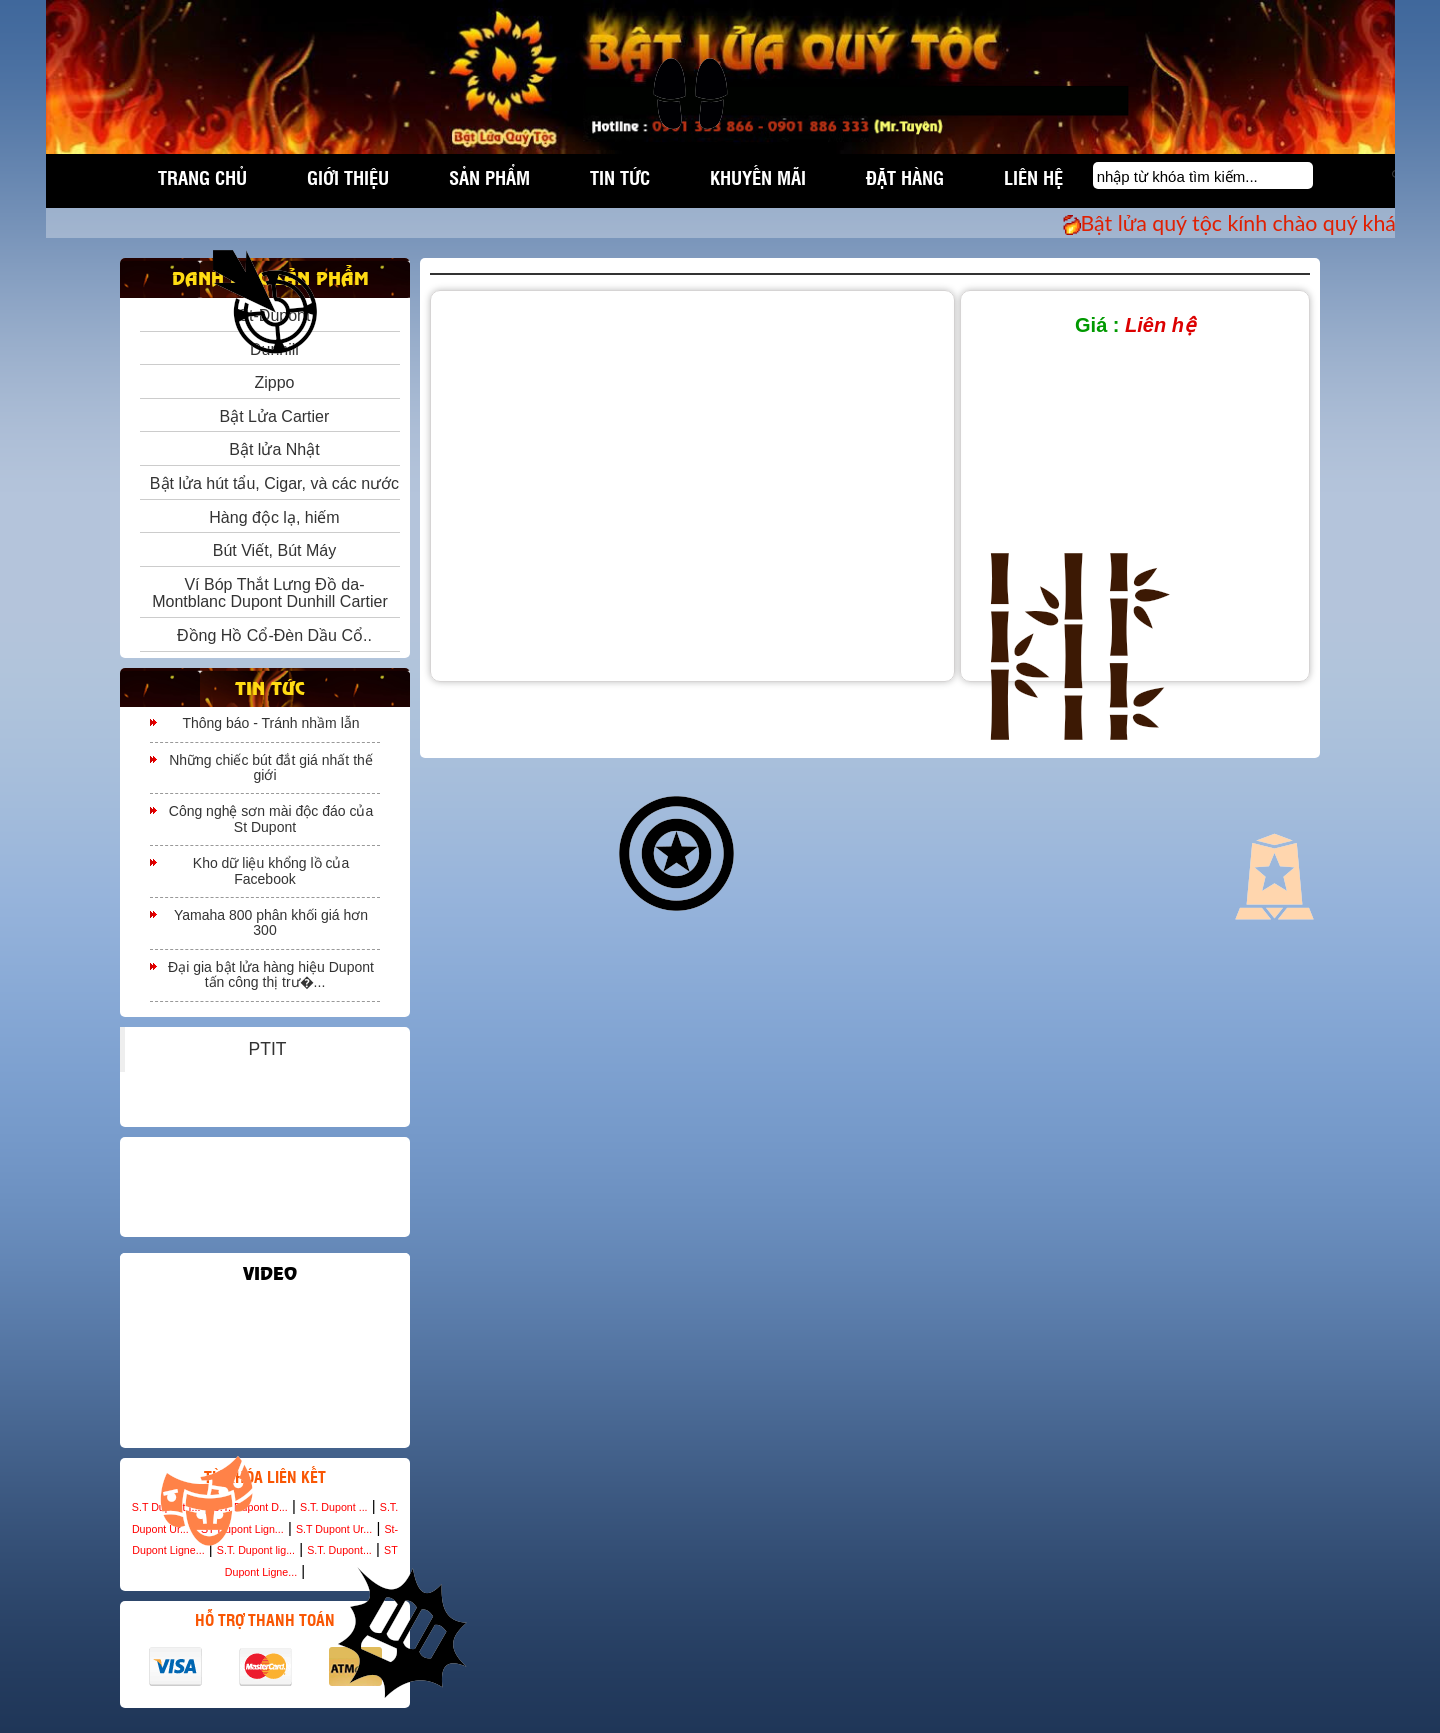 This screenshot has height=1733, width=1440. Describe the element at coordinates (1274, 876) in the screenshot. I see `access shrine or altar features in gameplay` at that location.